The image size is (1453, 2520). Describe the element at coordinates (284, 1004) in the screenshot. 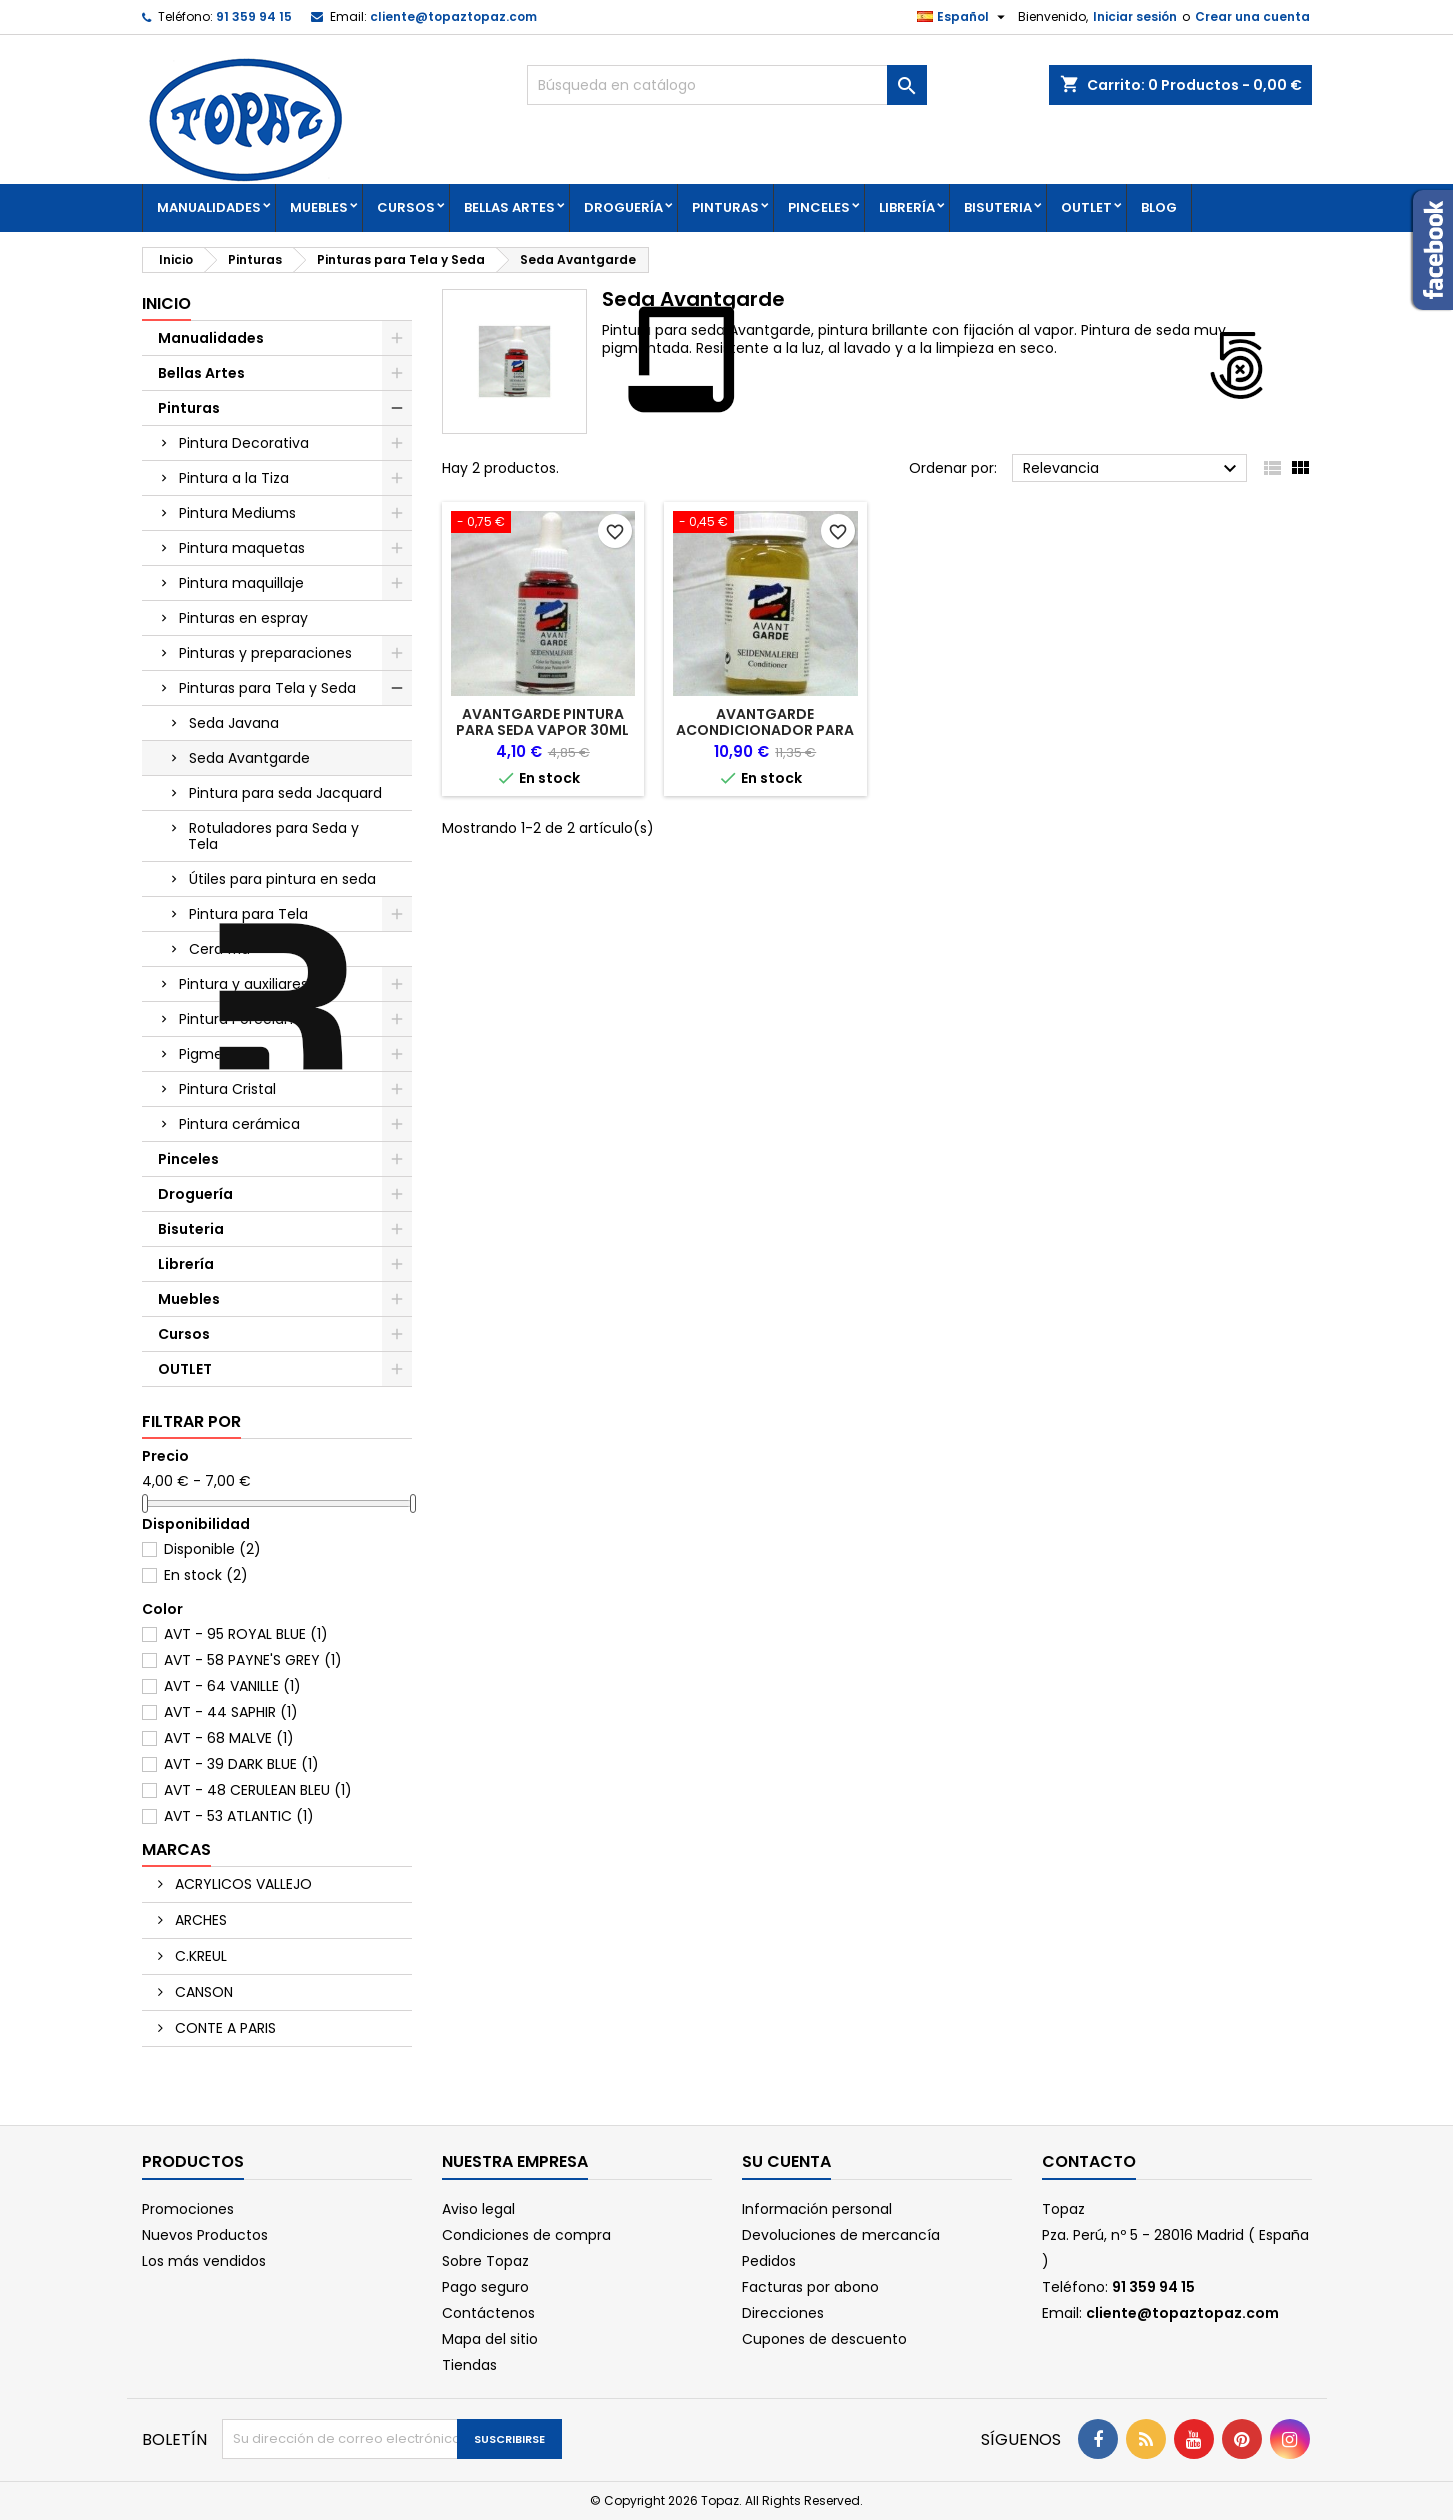

I see `remix run framework logo` at that location.